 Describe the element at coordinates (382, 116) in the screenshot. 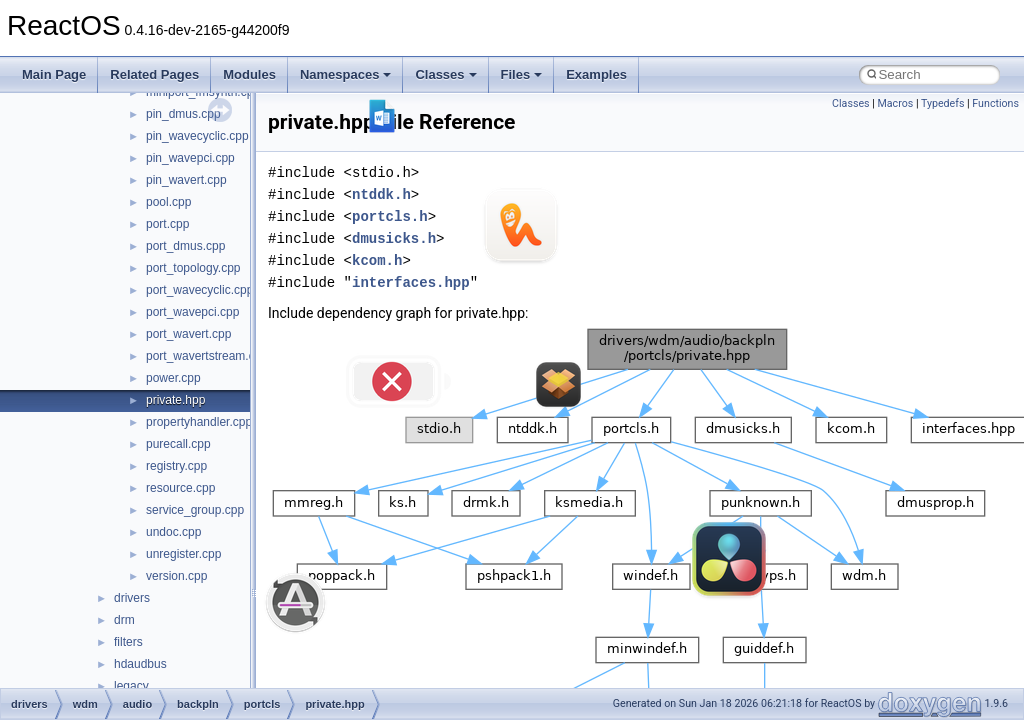

I see `microsoft word template file` at that location.